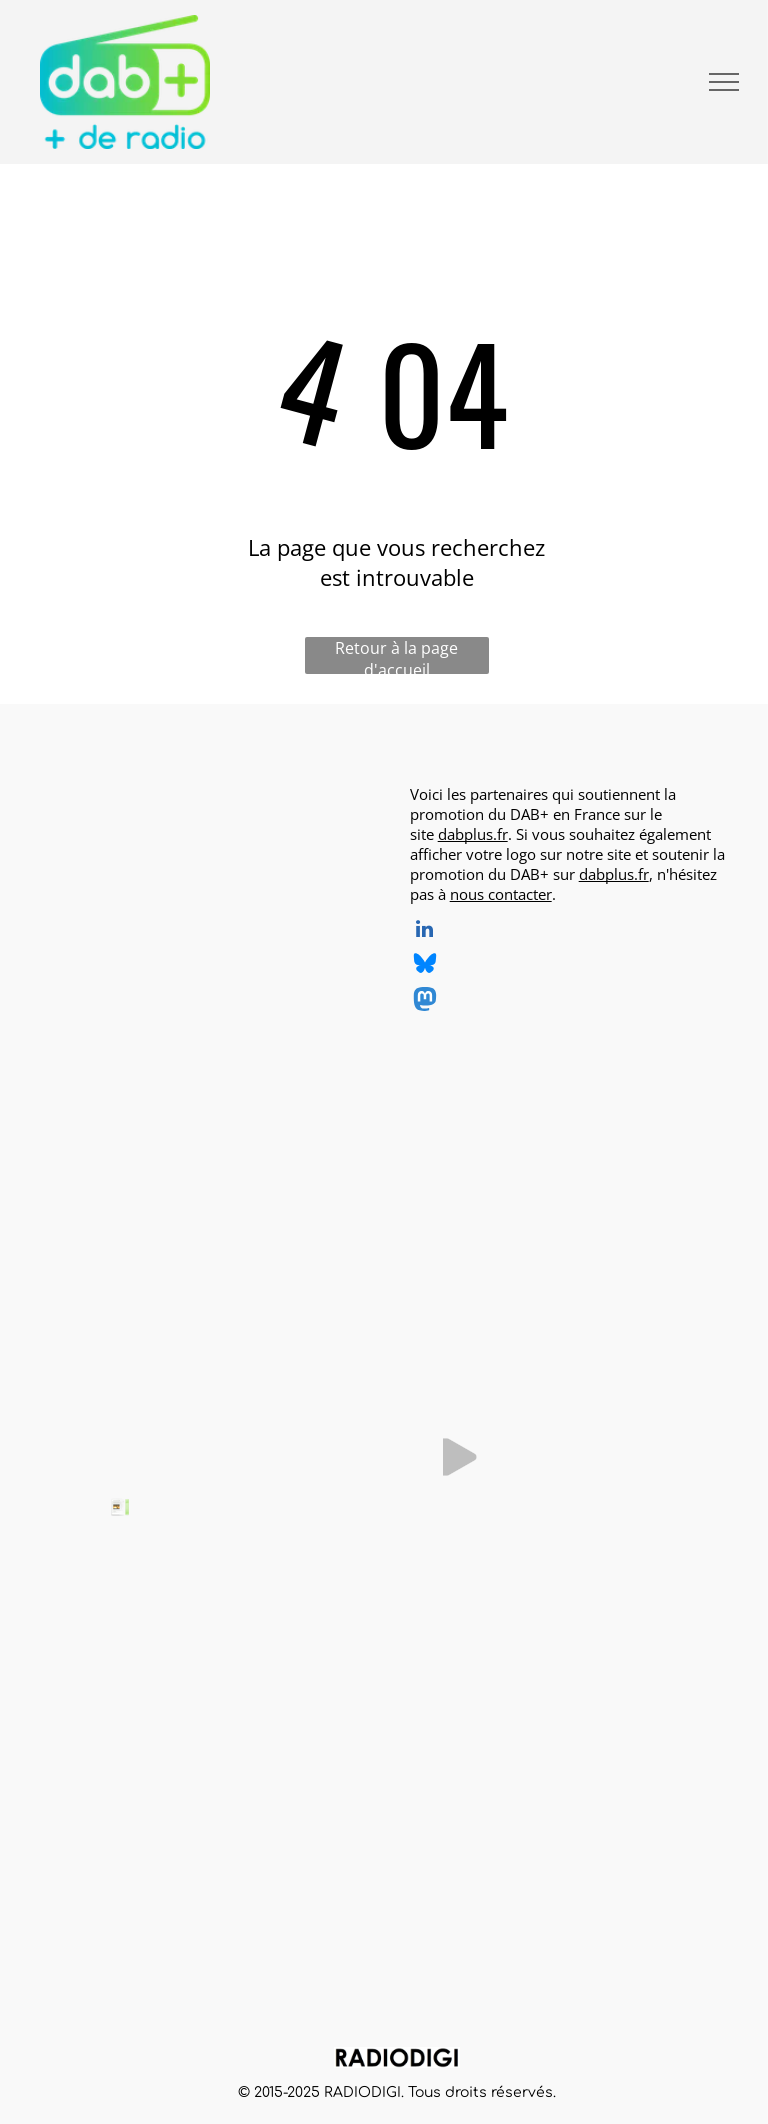 Image resolution: width=768 pixels, height=2124 pixels. I want to click on document template file type, so click(120, 1507).